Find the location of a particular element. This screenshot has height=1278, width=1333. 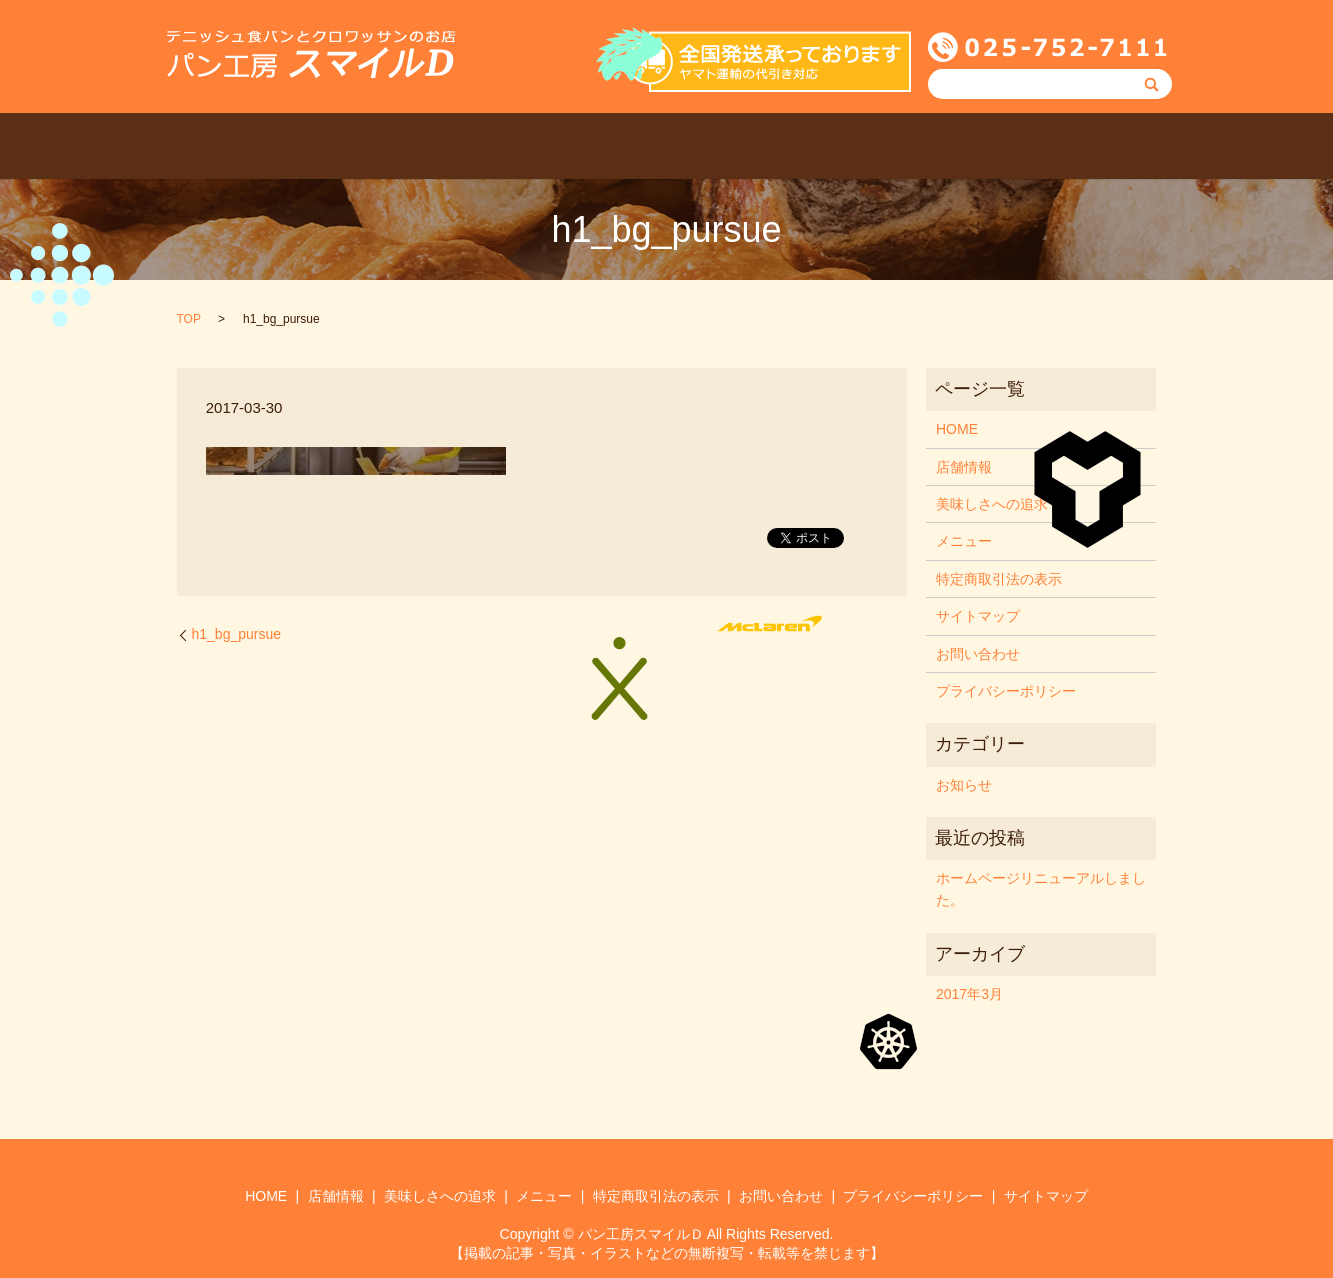

launch Citrix workspace or virtual desktop is located at coordinates (619, 678).